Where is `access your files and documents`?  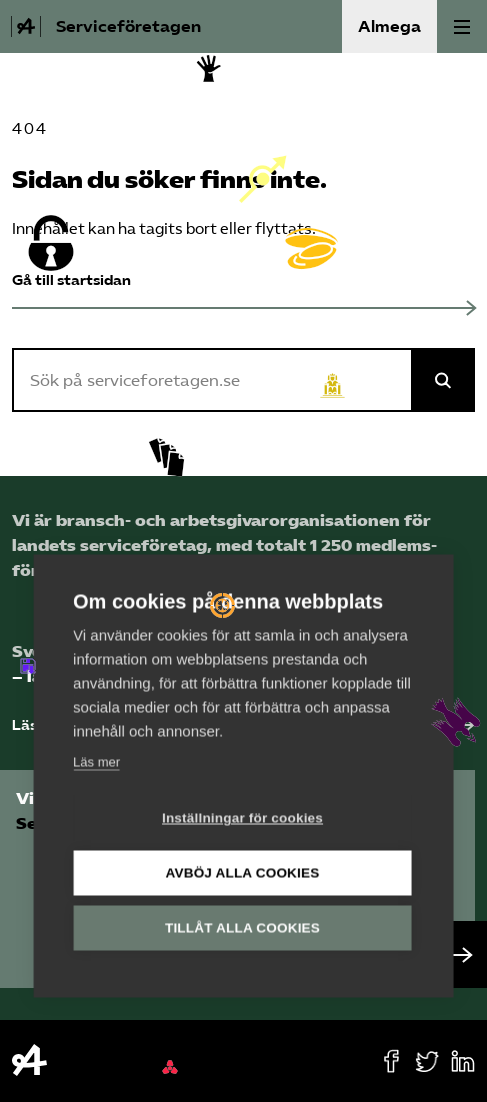 access your files and documents is located at coordinates (166, 457).